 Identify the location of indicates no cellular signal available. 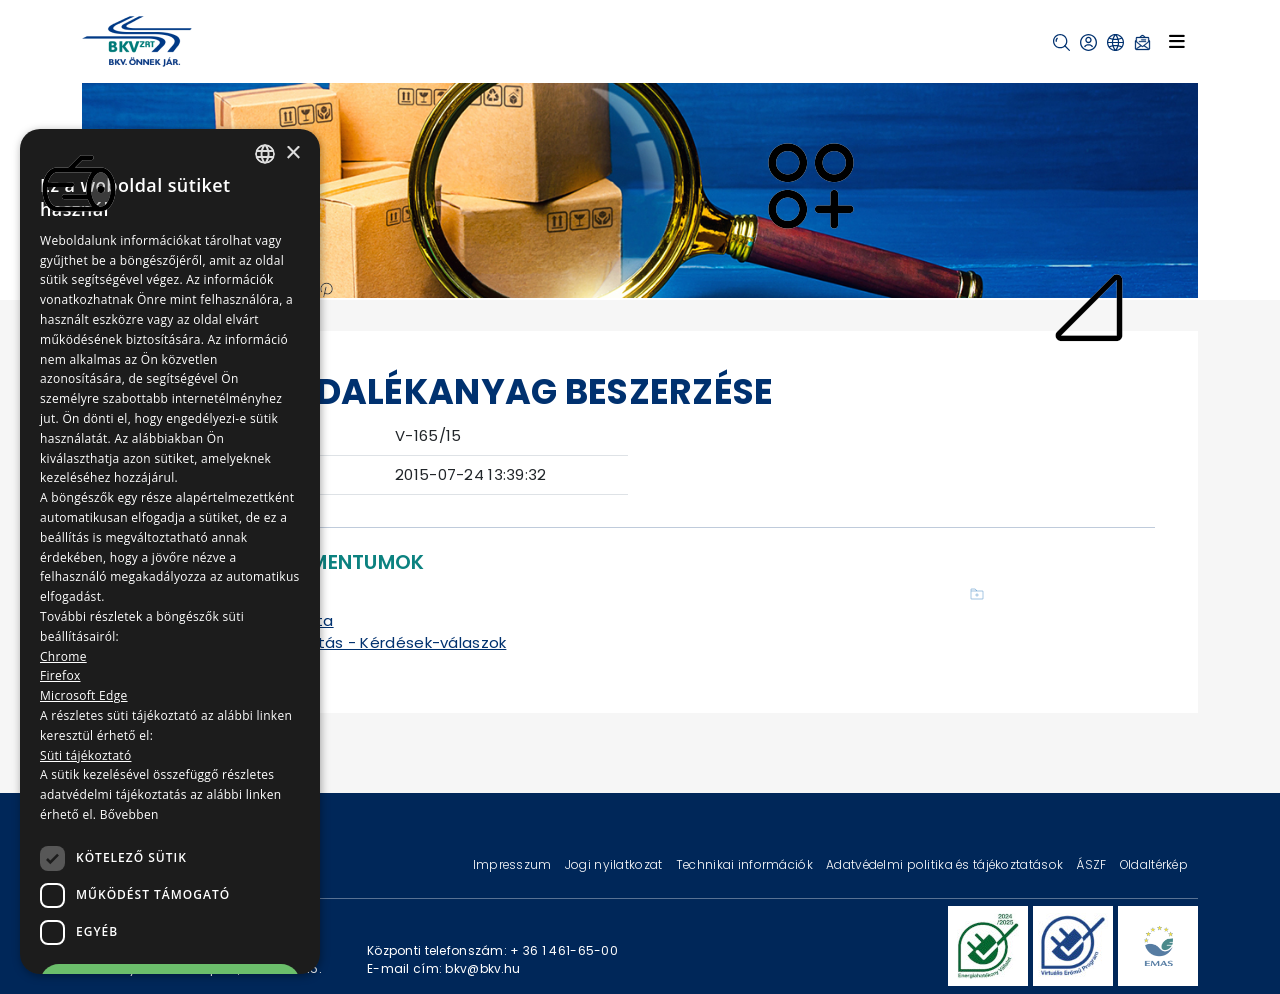
(1094, 310).